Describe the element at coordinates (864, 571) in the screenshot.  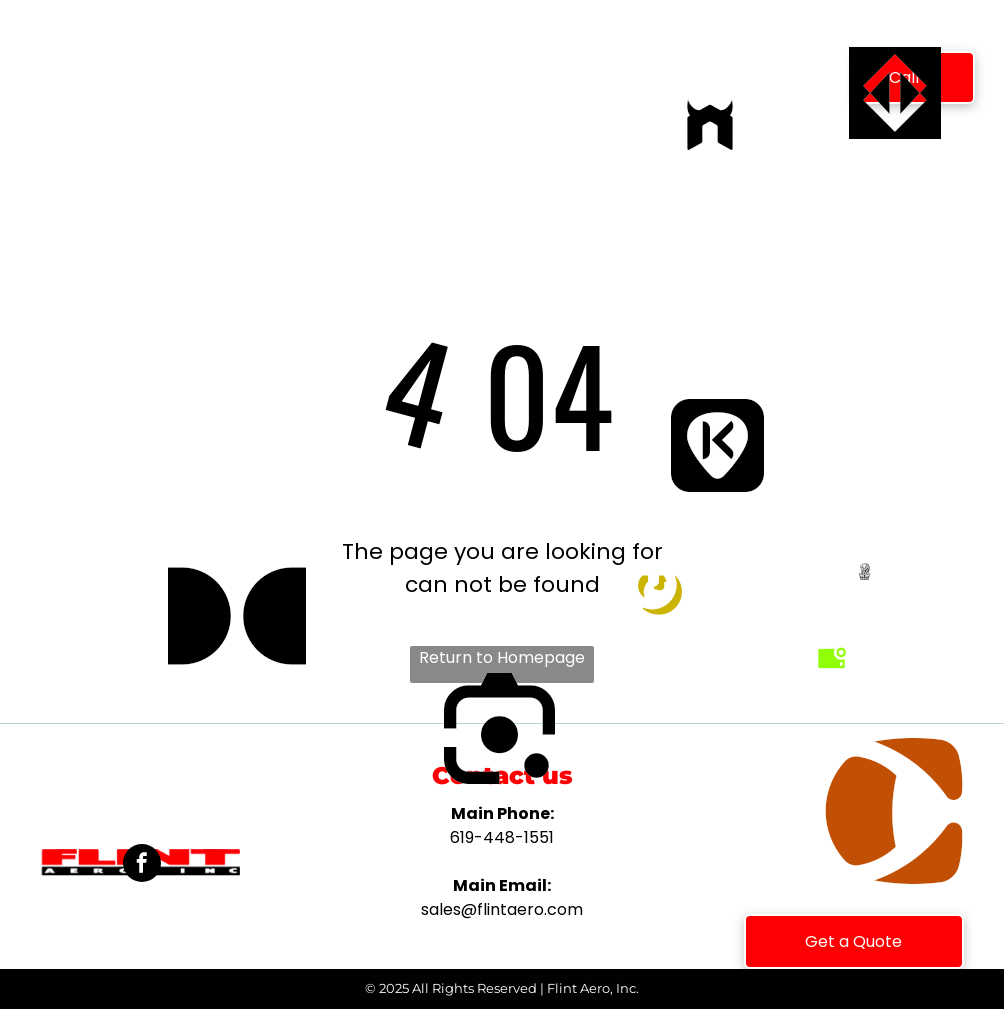
I see `the ritz-carlton hotel brand logo` at that location.